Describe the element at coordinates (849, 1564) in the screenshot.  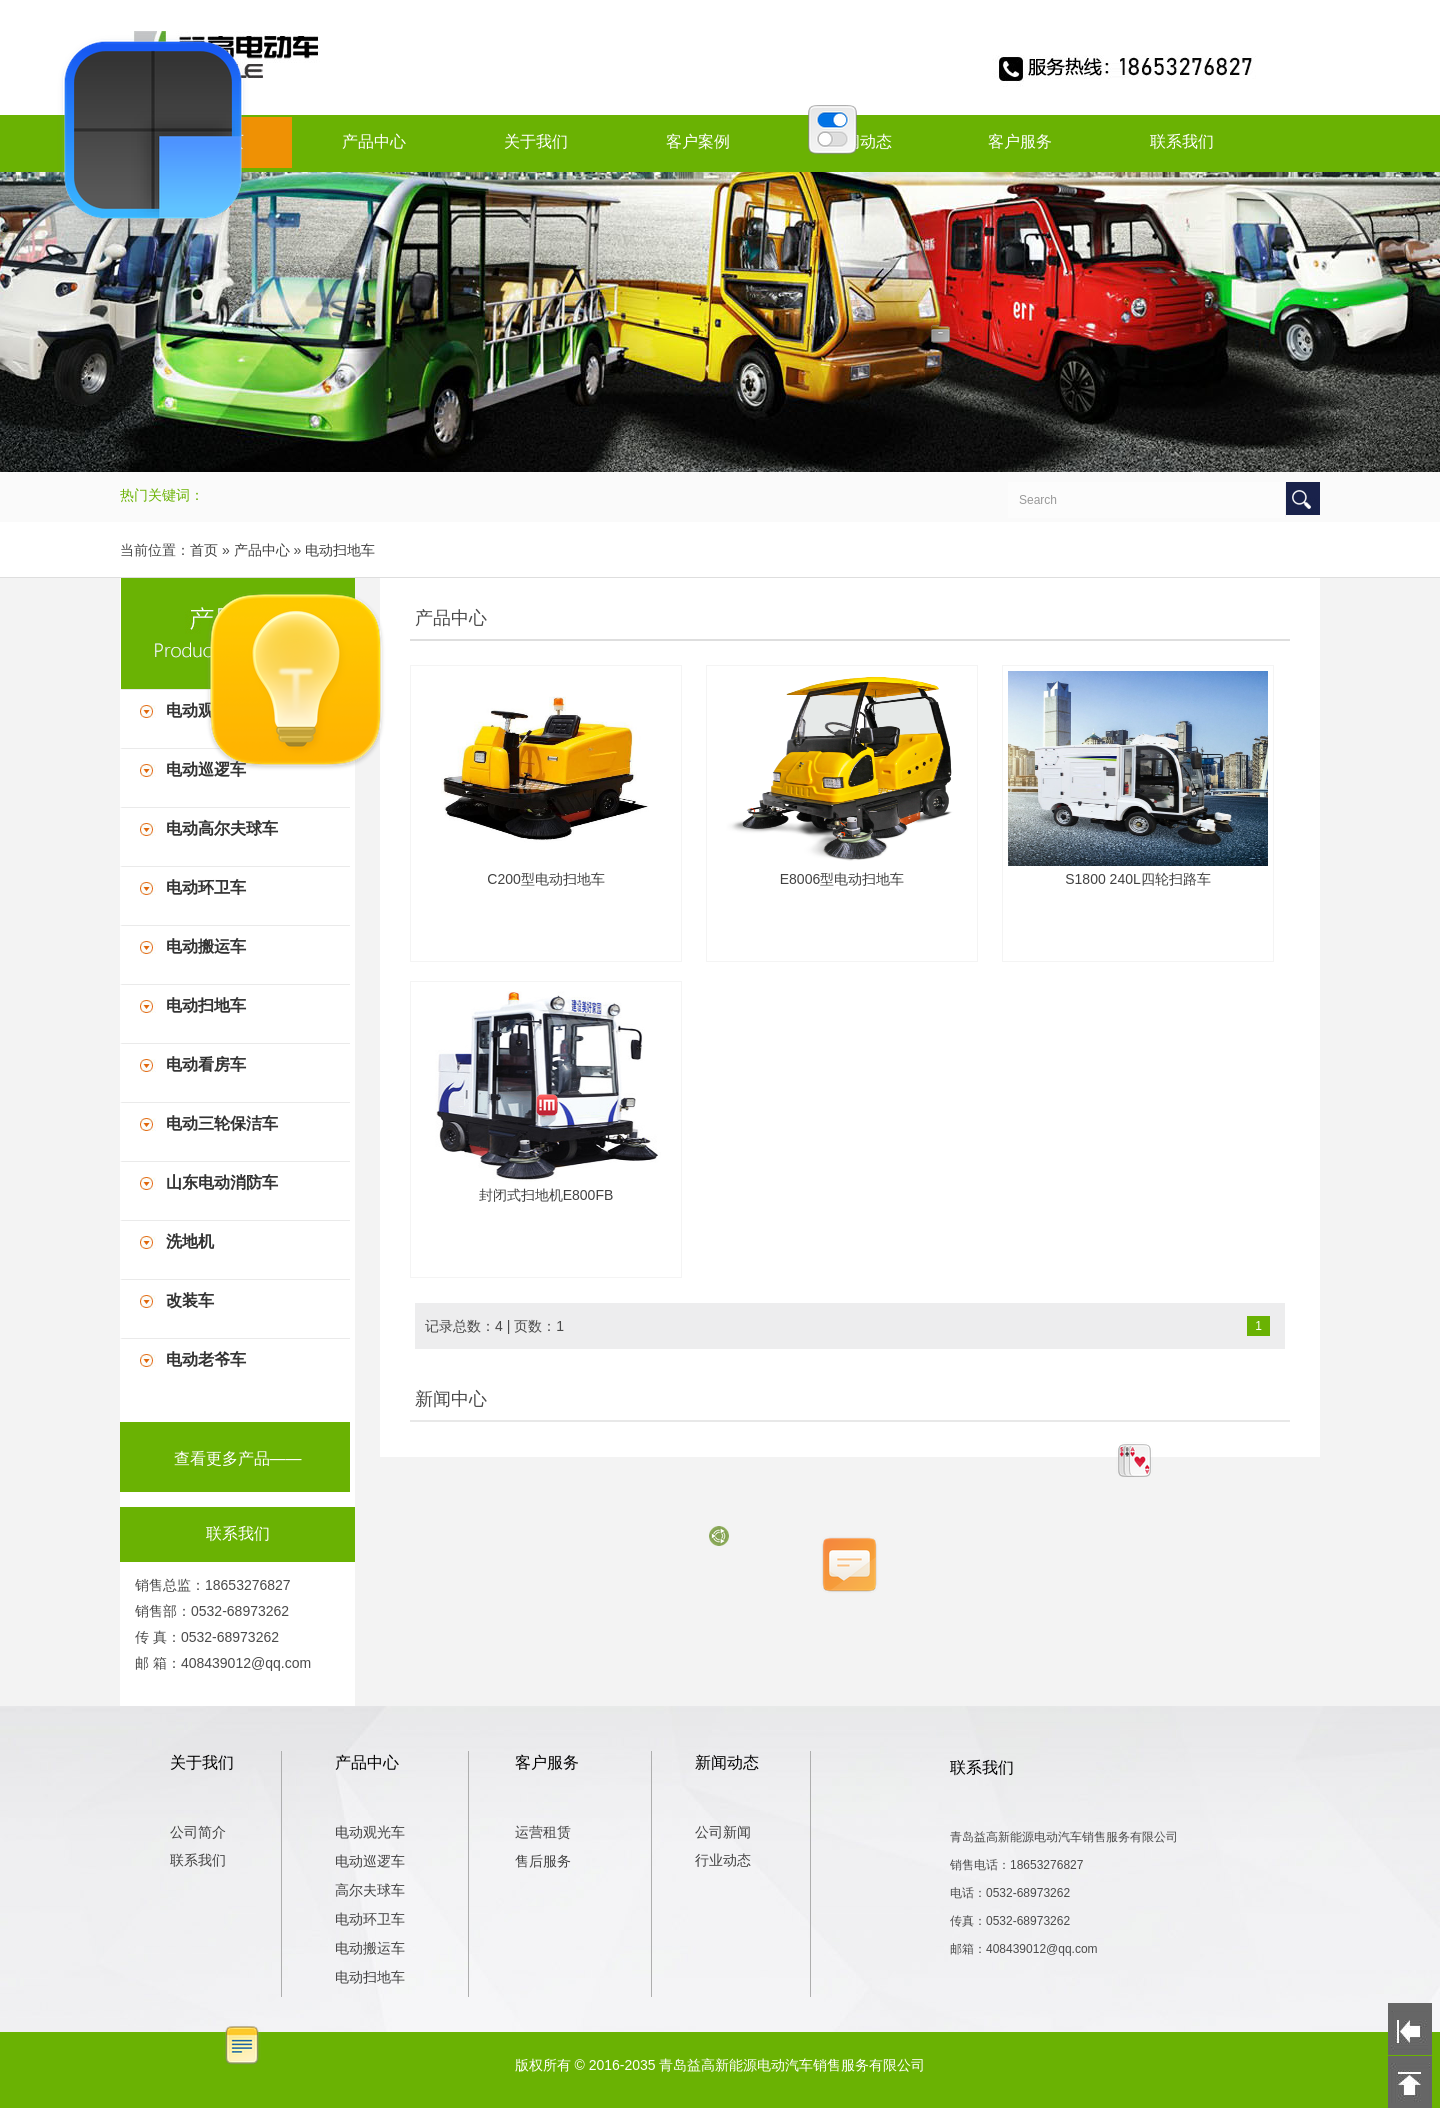
I see `open the chatty messaging app` at that location.